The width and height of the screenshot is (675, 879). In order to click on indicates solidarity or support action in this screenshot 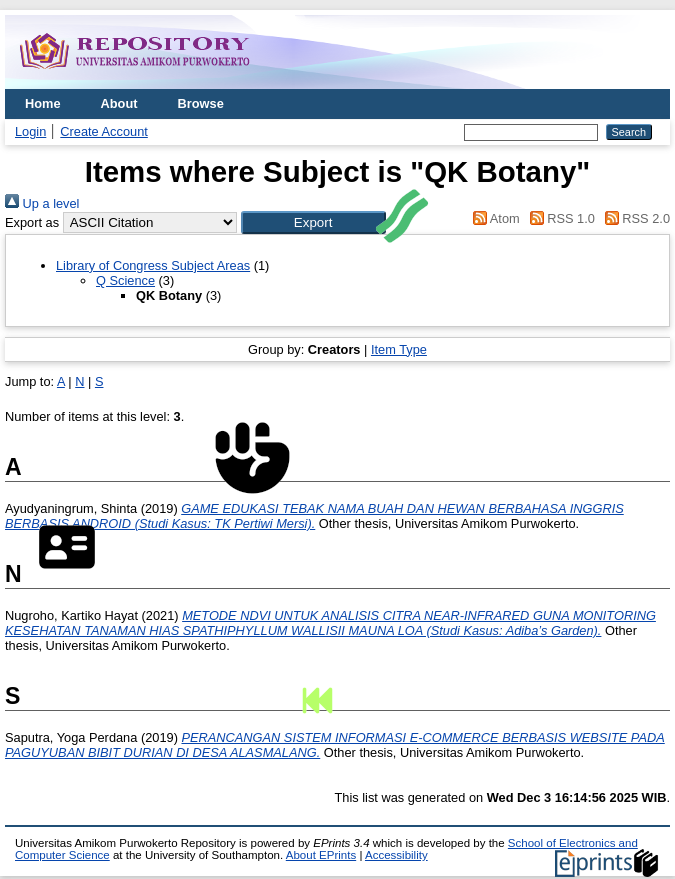, I will do `click(252, 456)`.